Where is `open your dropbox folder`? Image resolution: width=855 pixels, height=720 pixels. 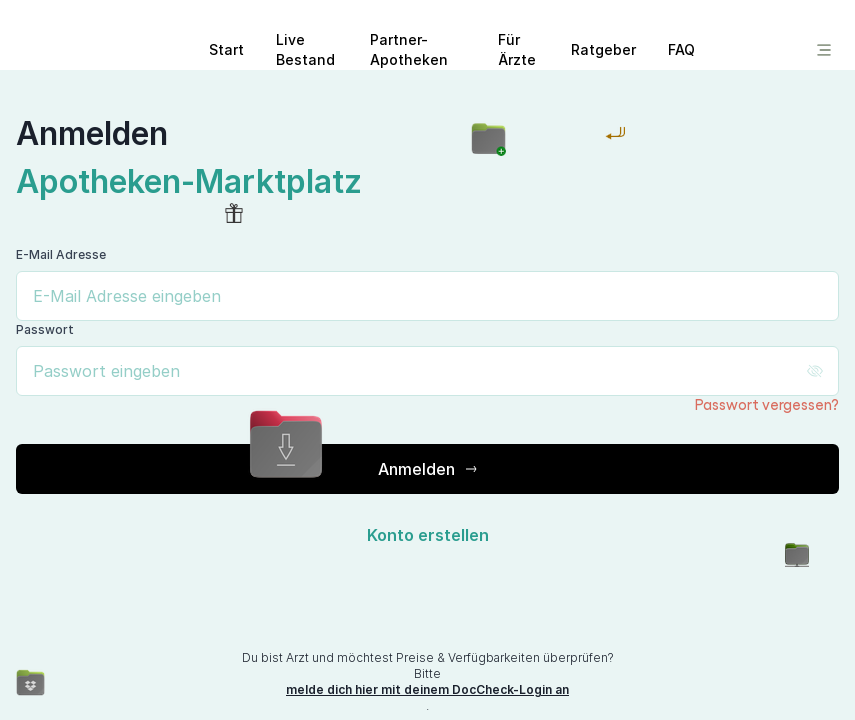 open your dropbox folder is located at coordinates (30, 682).